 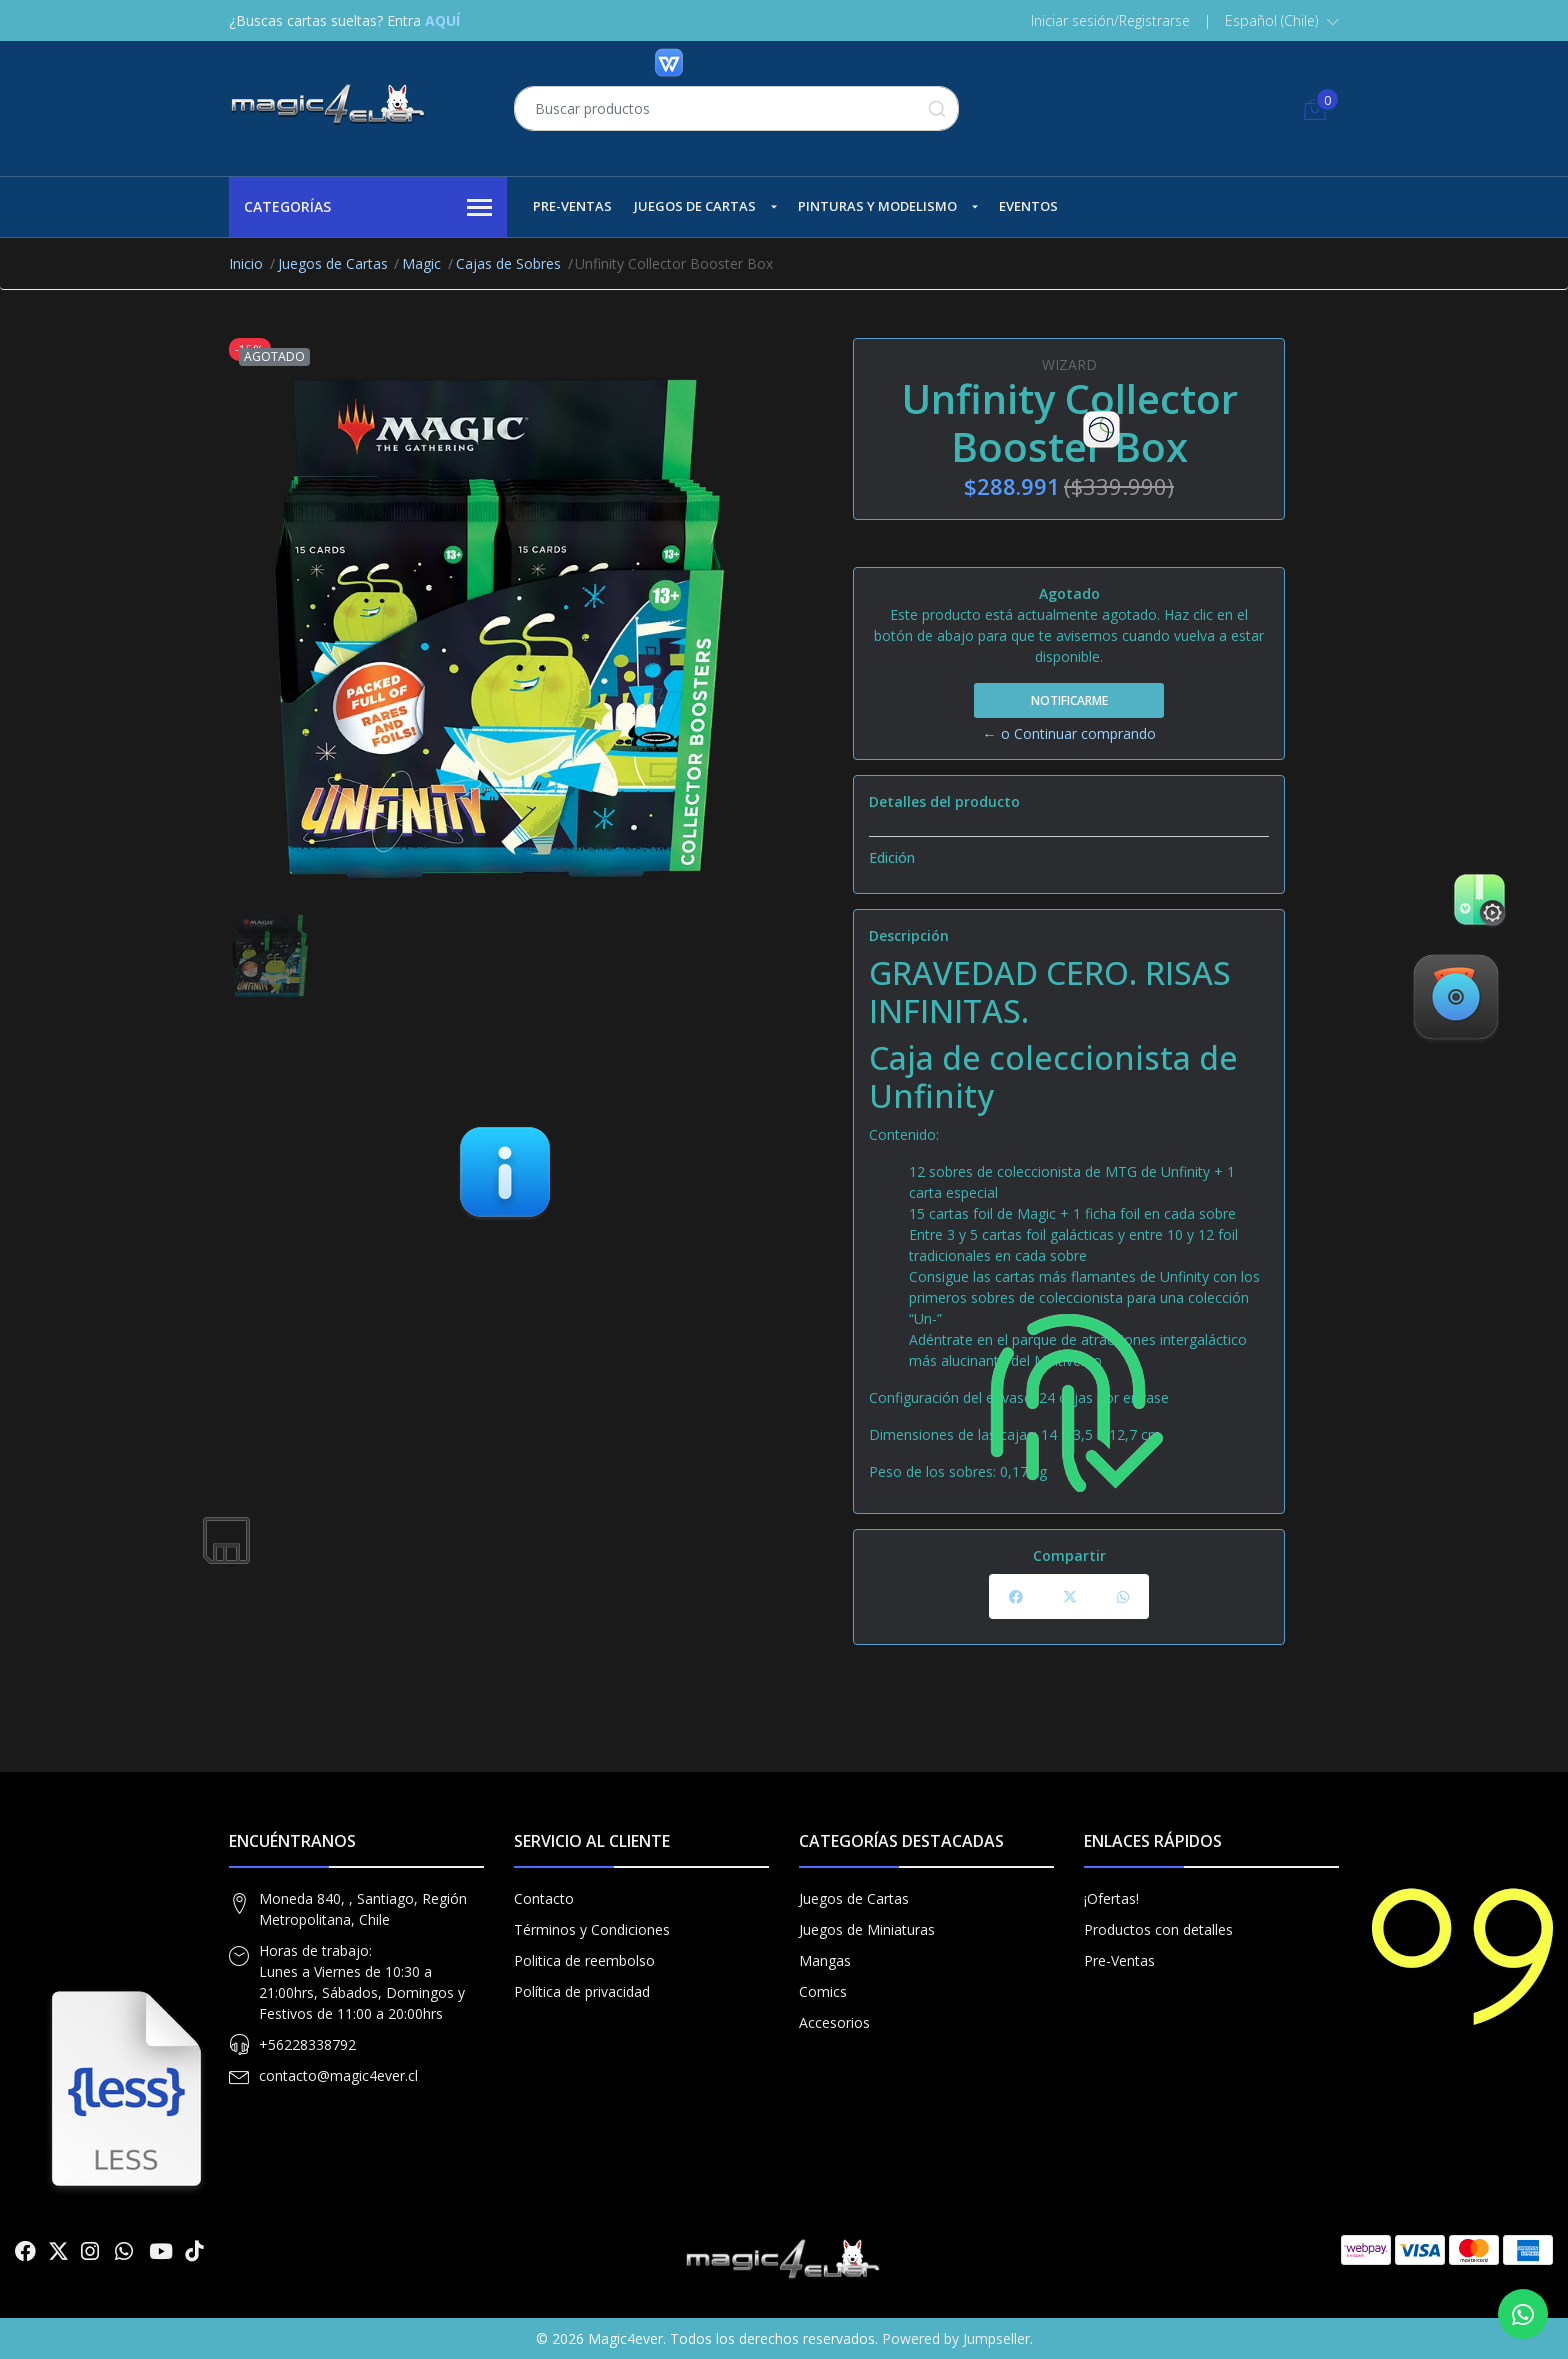 What do you see at coordinates (126, 2092) in the screenshot?
I see `a LESS stylesheet file` at bounding box center [126, 2092].